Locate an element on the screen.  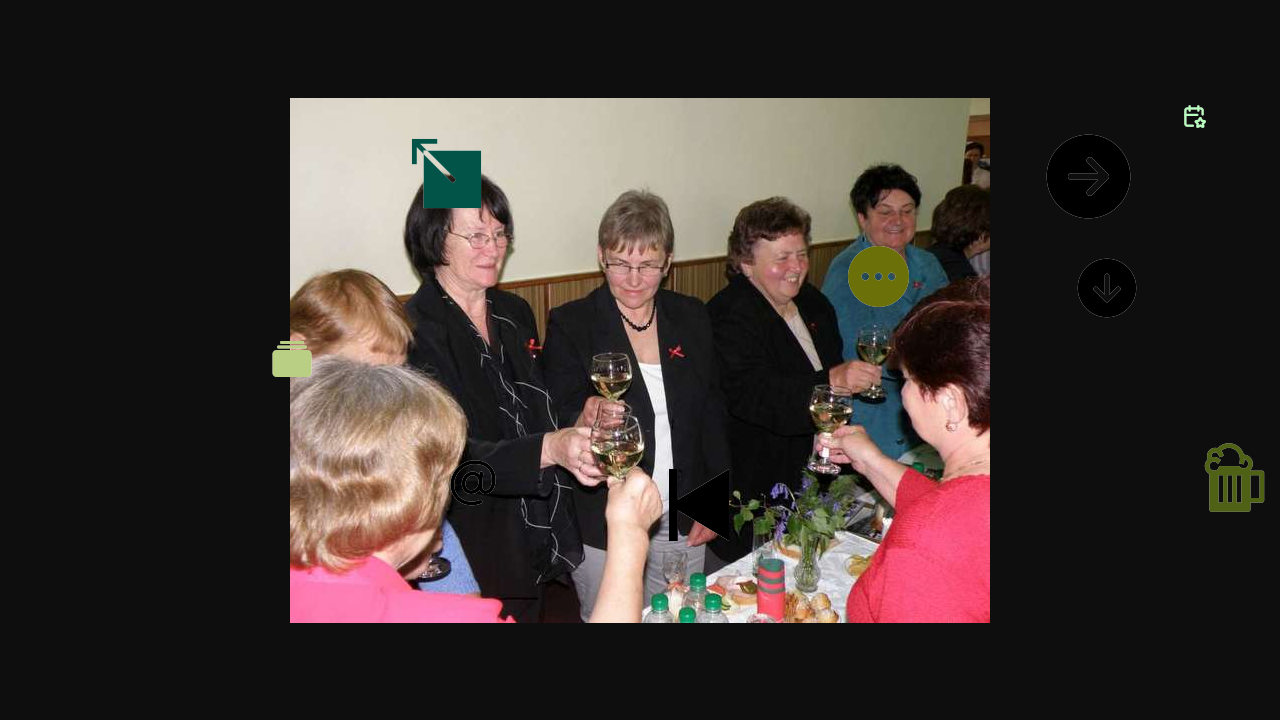
download a file or content is located at coordinates (1107, 288).